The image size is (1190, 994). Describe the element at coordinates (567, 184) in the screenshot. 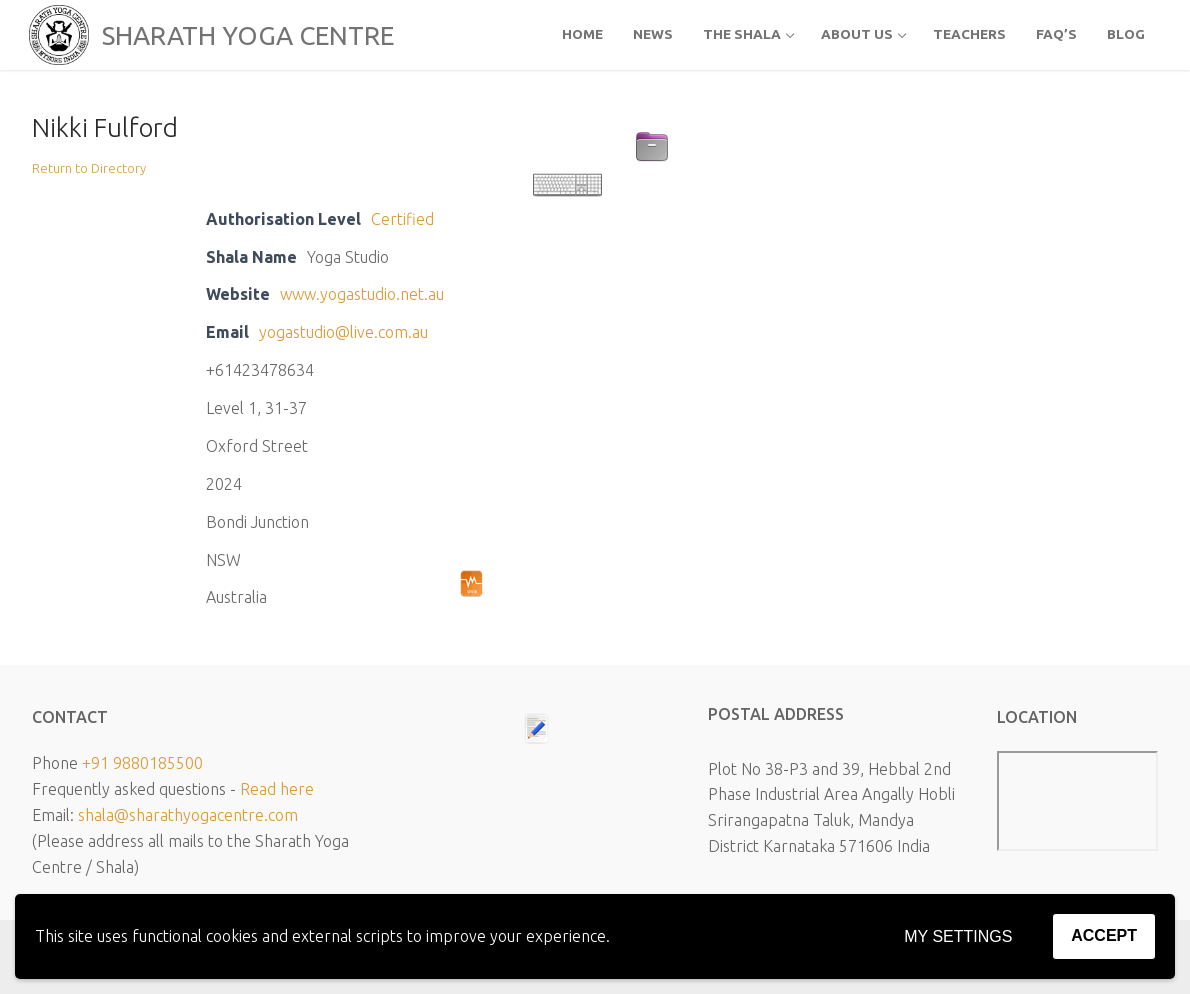

I see `connect an extended keyboard via bluetooth` at that location.